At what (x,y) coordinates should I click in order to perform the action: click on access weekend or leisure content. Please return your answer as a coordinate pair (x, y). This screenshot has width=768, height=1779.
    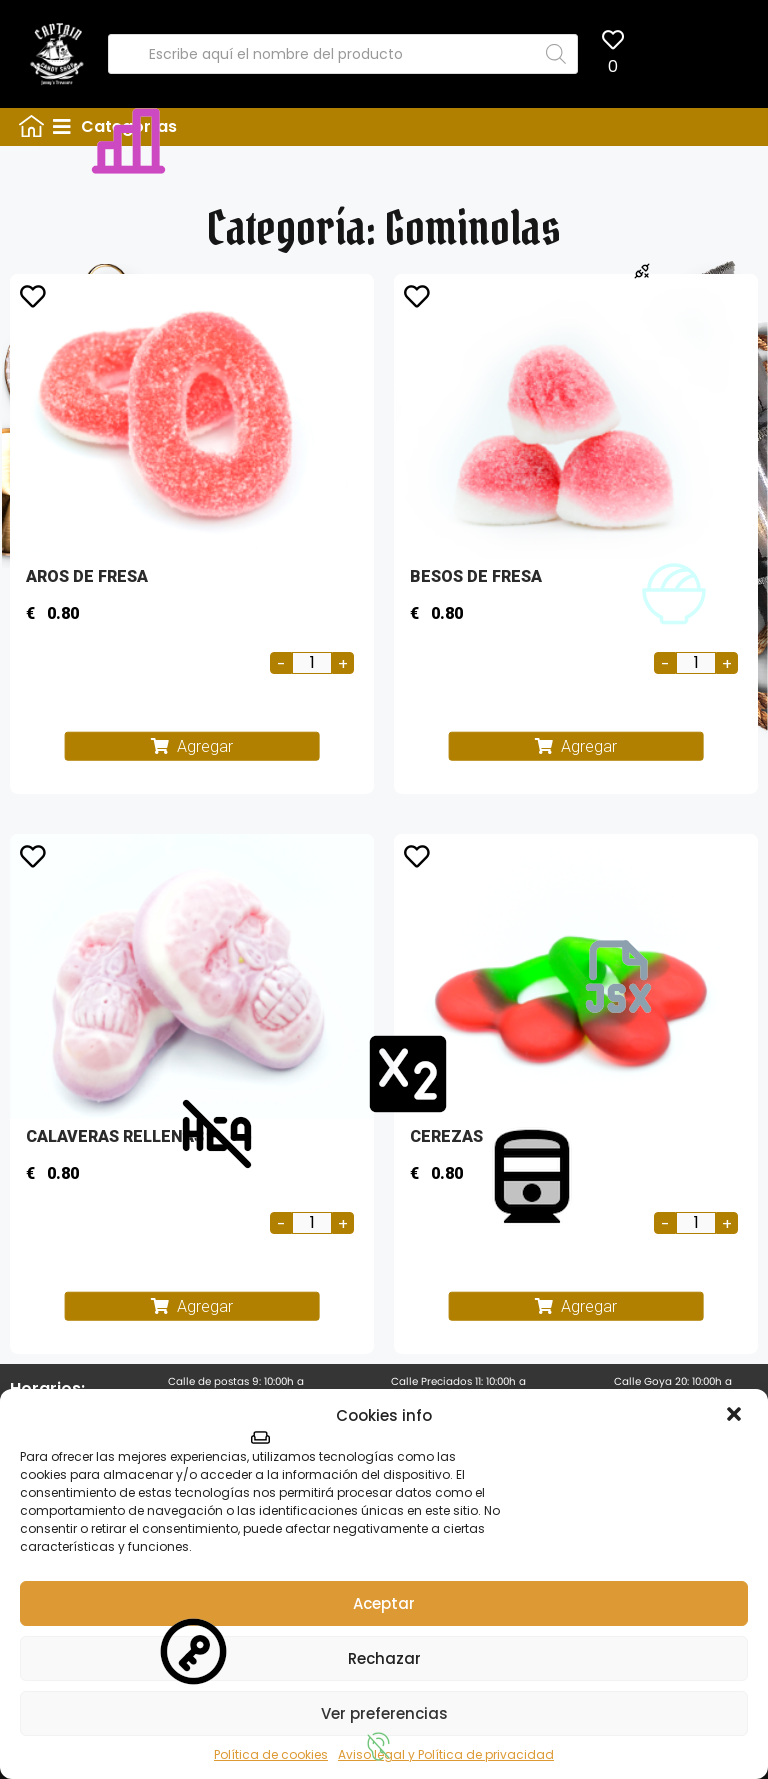
    Looking at the image, I should click on (260, 1437).